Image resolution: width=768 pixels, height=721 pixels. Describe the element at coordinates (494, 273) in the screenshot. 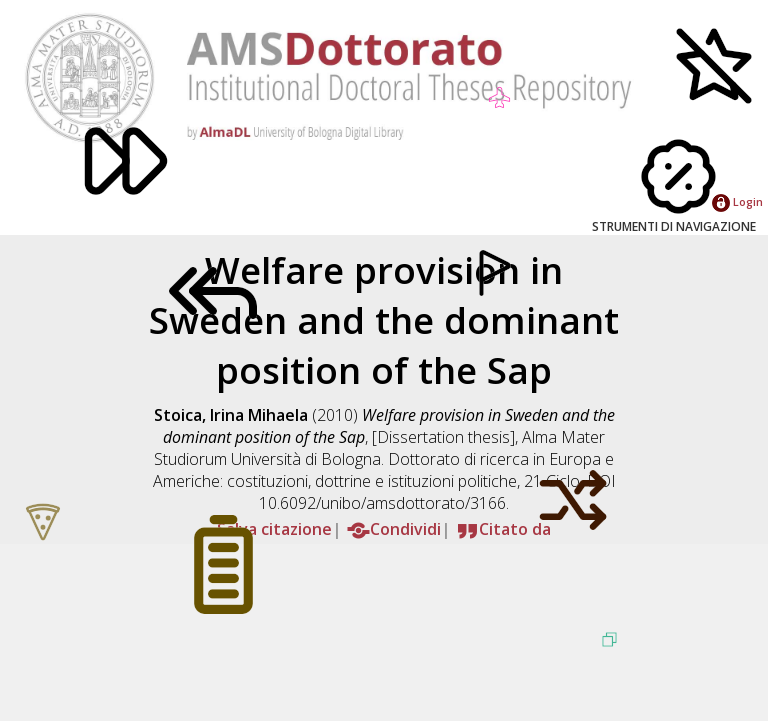

I see `flag or mark an item for review` at that location.